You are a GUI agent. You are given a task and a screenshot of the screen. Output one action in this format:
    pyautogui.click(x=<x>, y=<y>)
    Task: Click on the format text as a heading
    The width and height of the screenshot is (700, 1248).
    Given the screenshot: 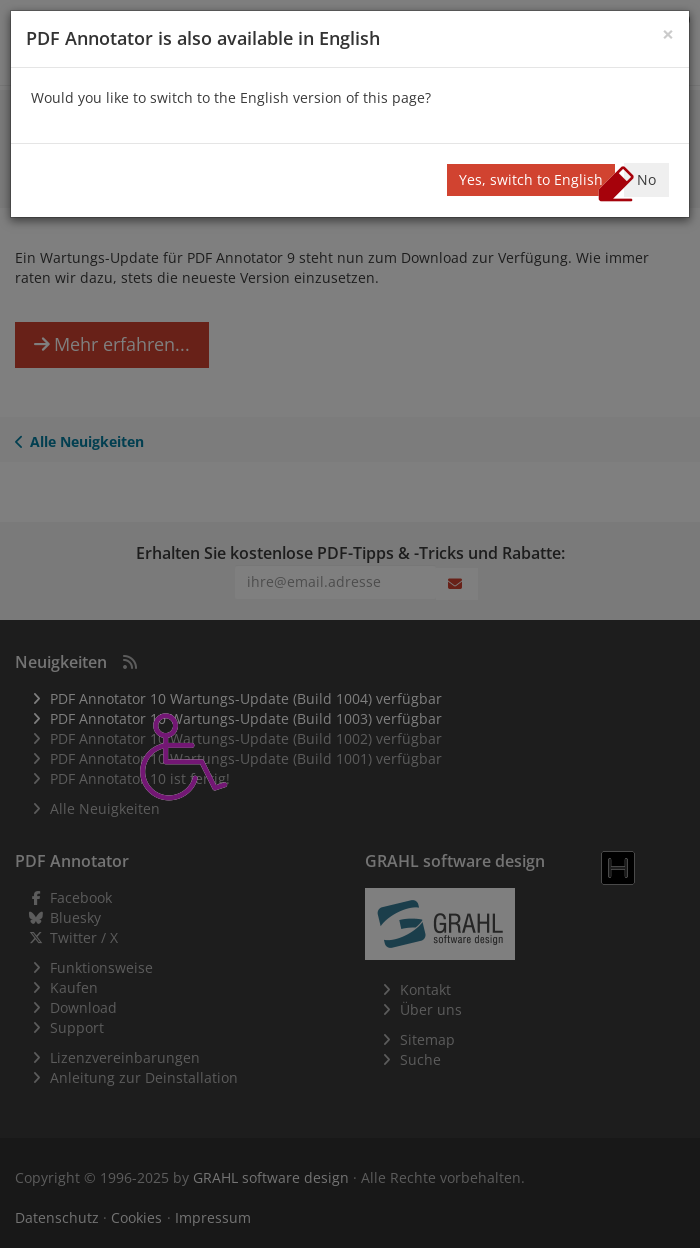 What is the action you would take?
    pyautogui.click(x=618, y=868)
    